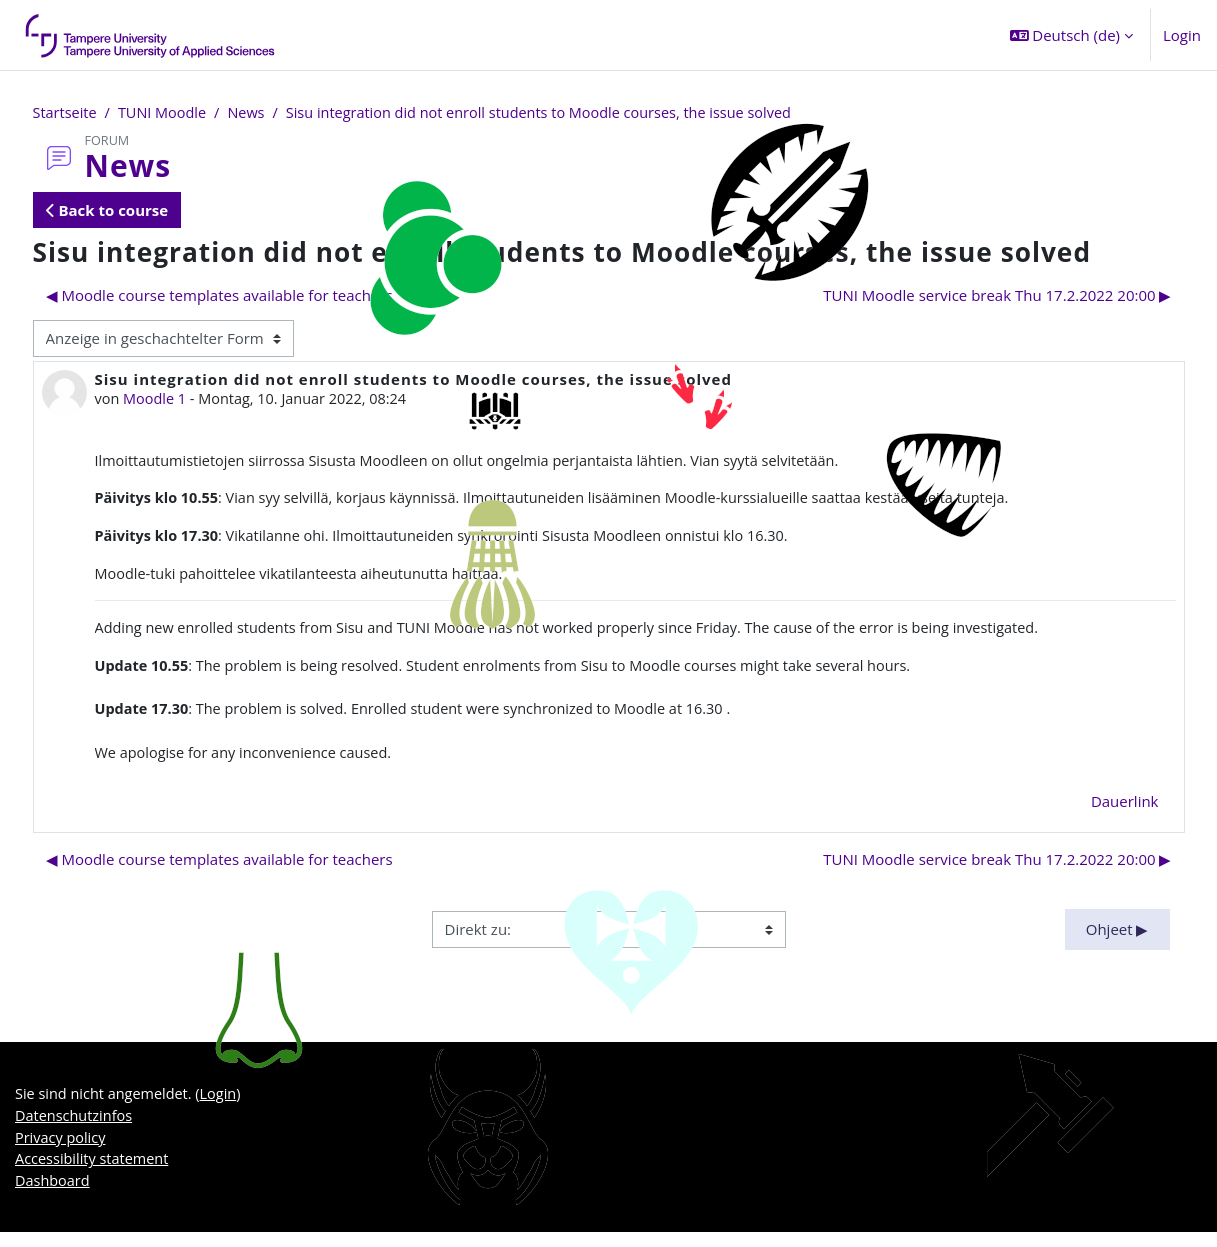  Describe the element at coordinates (631, 952) in the screenshot. I see `indicates royal or noble romance storyline` at that location.